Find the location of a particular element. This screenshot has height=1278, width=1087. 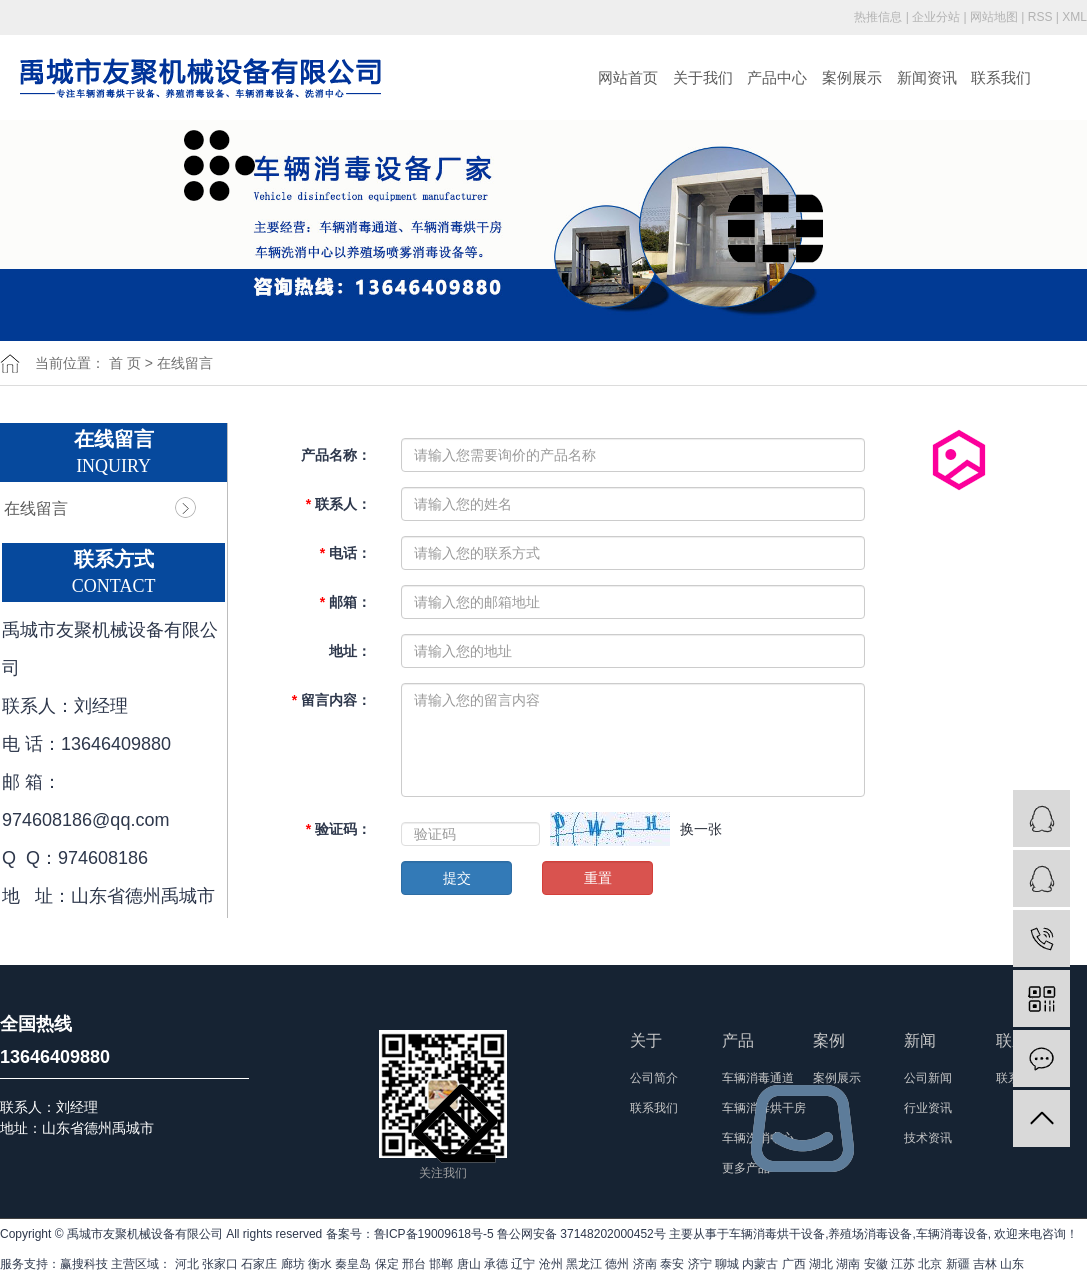

open the mubi streaming app is located at coordinates (219, 165).